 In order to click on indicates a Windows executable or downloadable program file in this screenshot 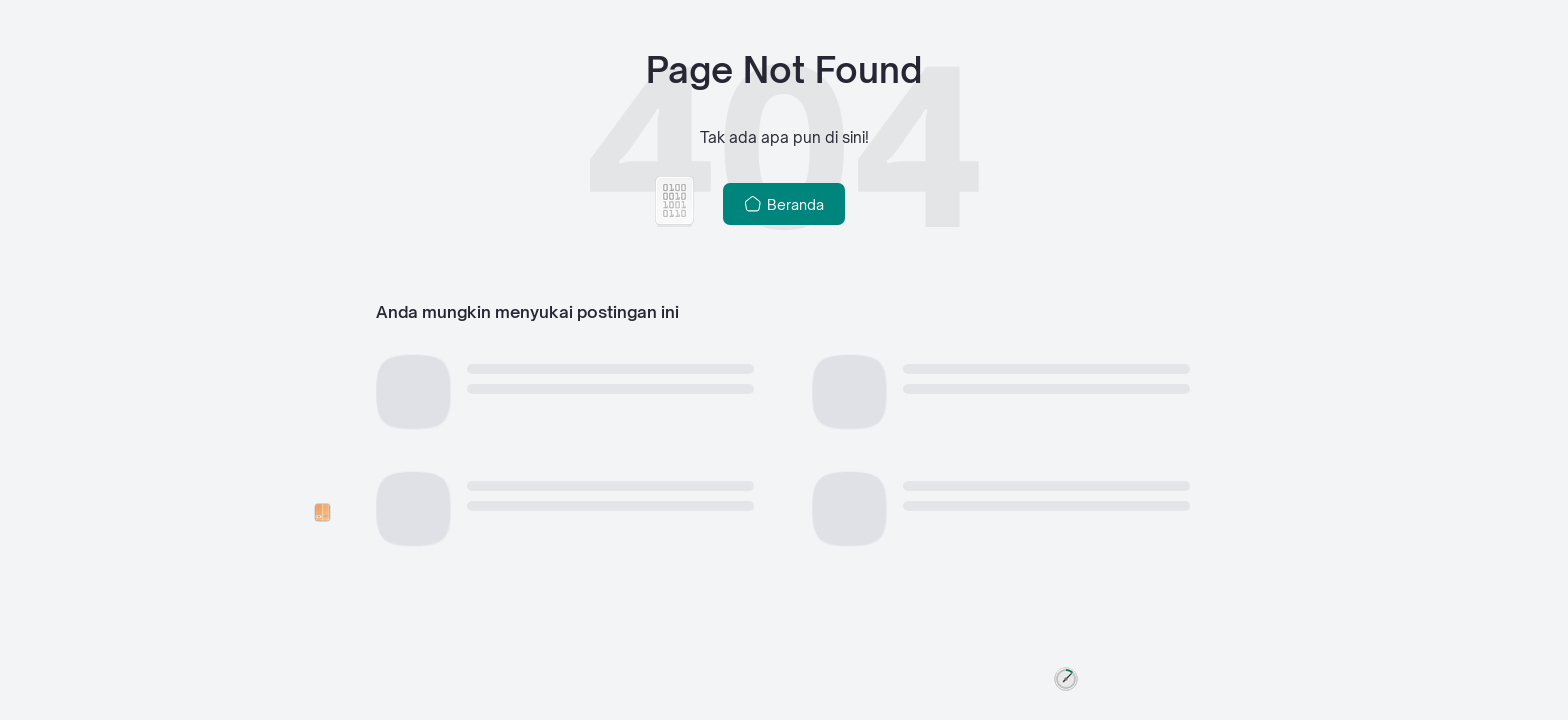, I will do `click(674, 200)`.